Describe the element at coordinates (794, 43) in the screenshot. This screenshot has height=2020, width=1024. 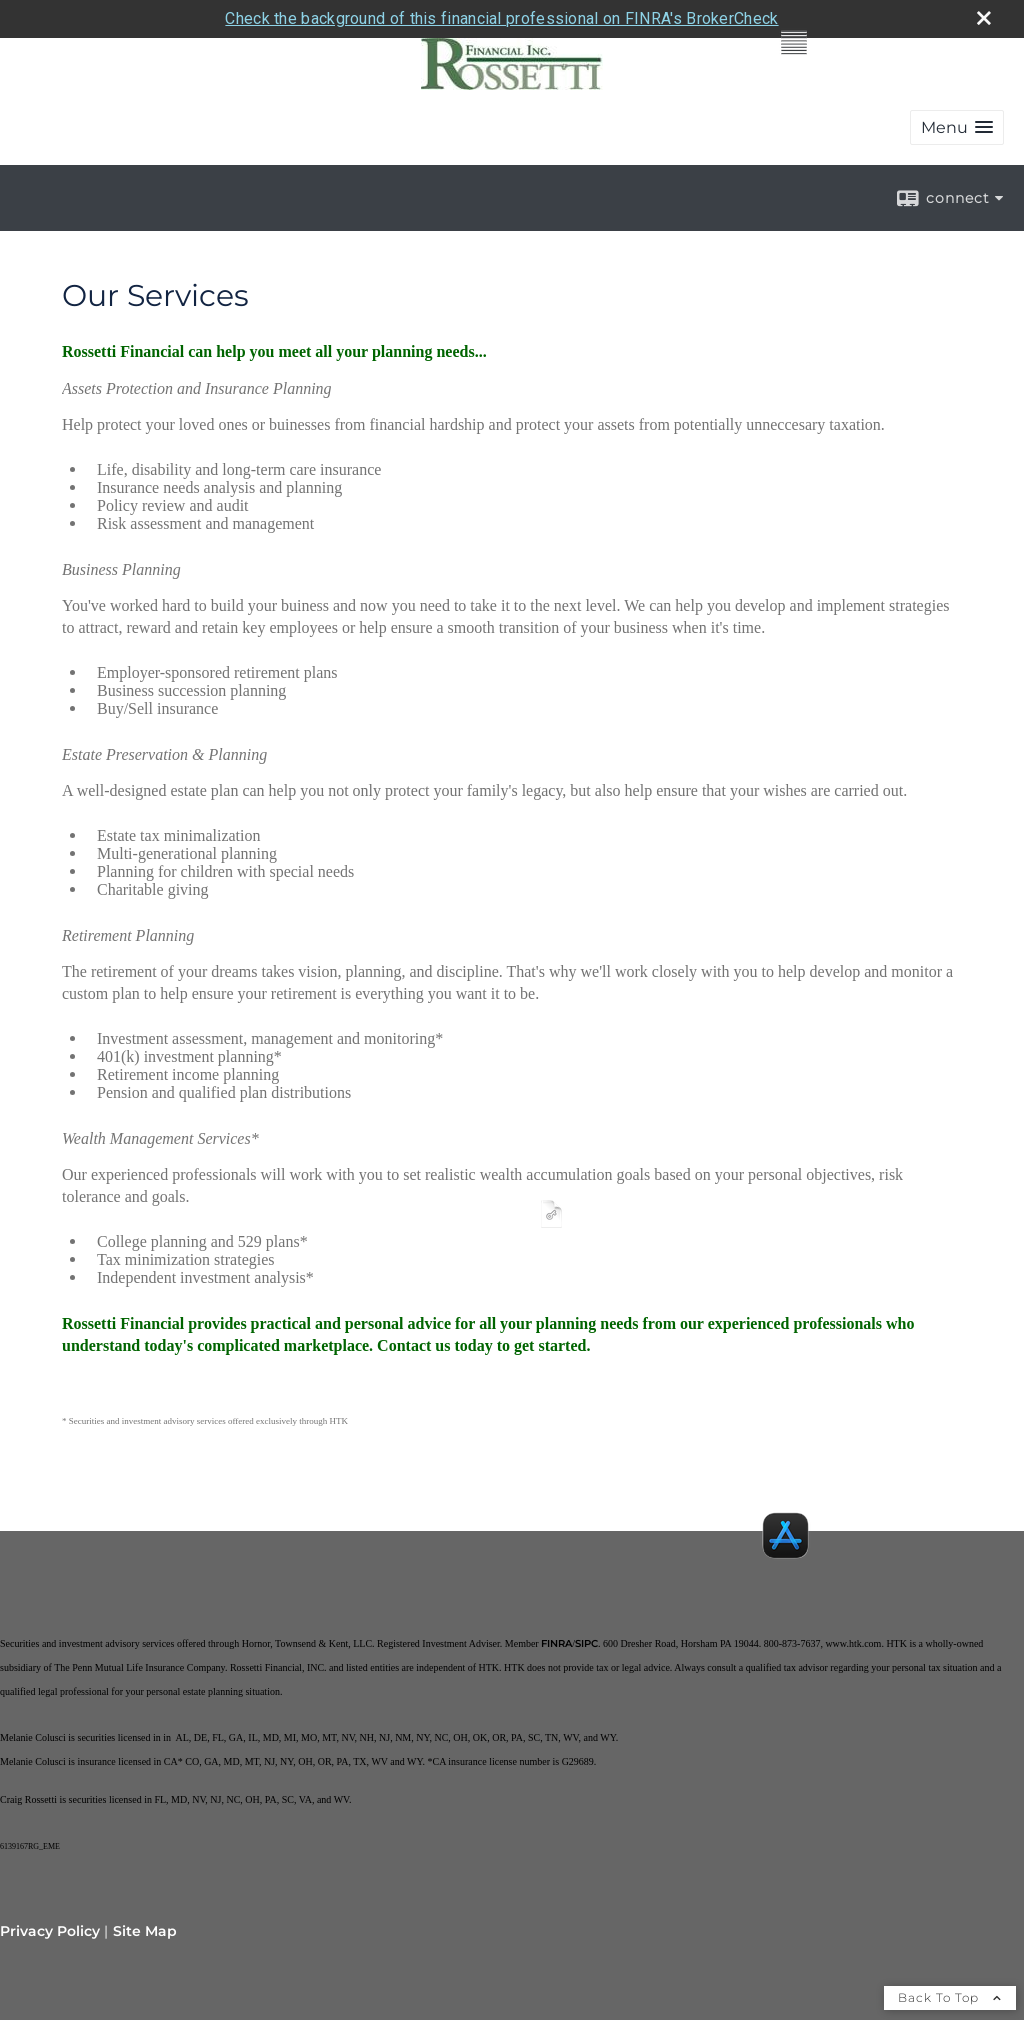
I see `justify text to fill both margins` at that location.